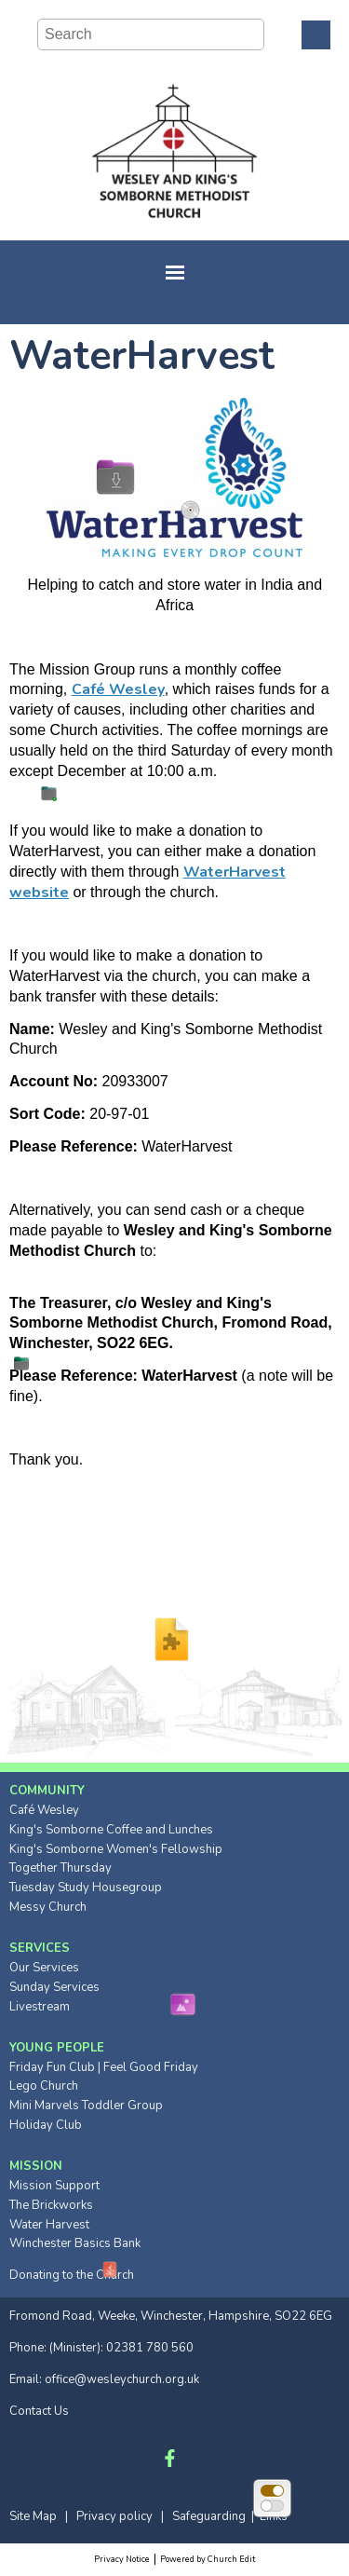  I want to click on a plugin-generated file type, so click(171, 1640).